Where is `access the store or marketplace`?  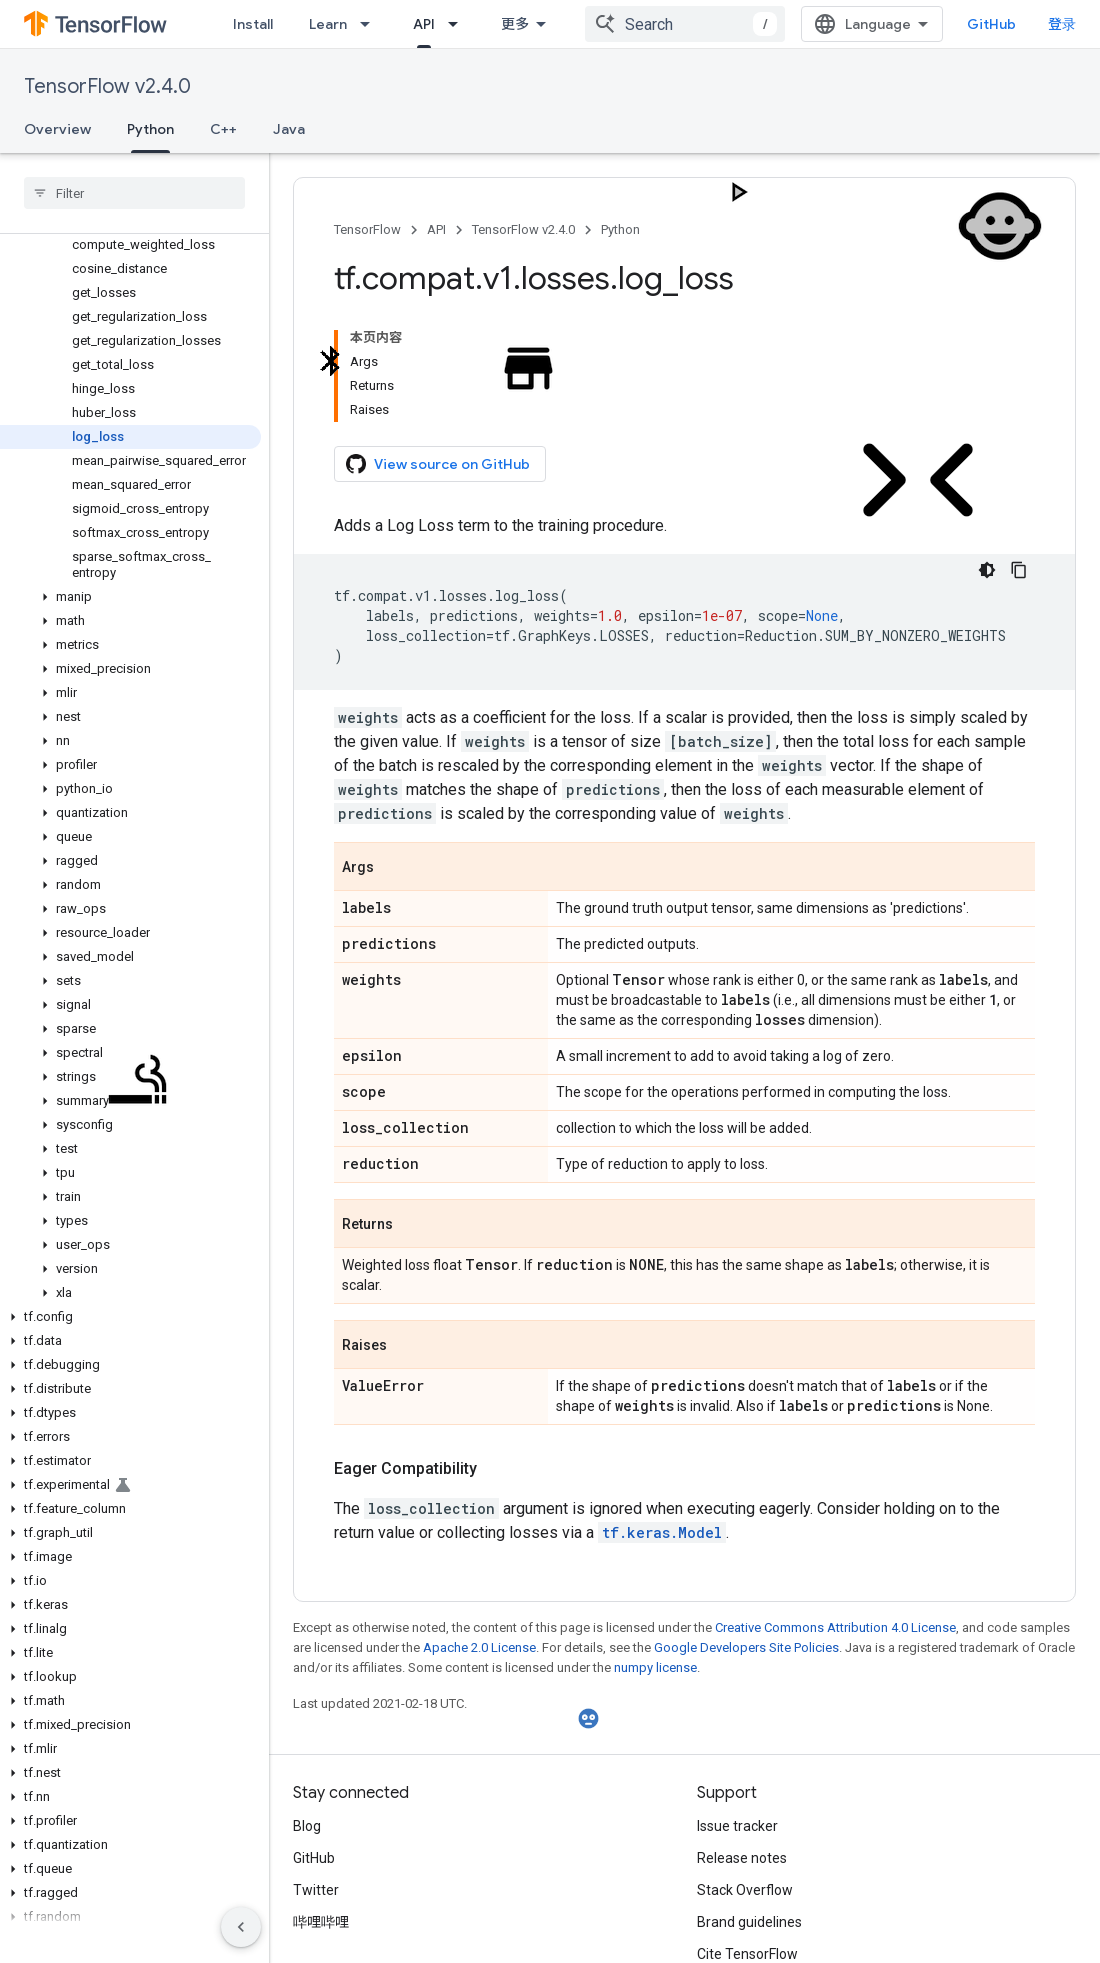 access the store or marketplace is located at coordinates (528, 368).